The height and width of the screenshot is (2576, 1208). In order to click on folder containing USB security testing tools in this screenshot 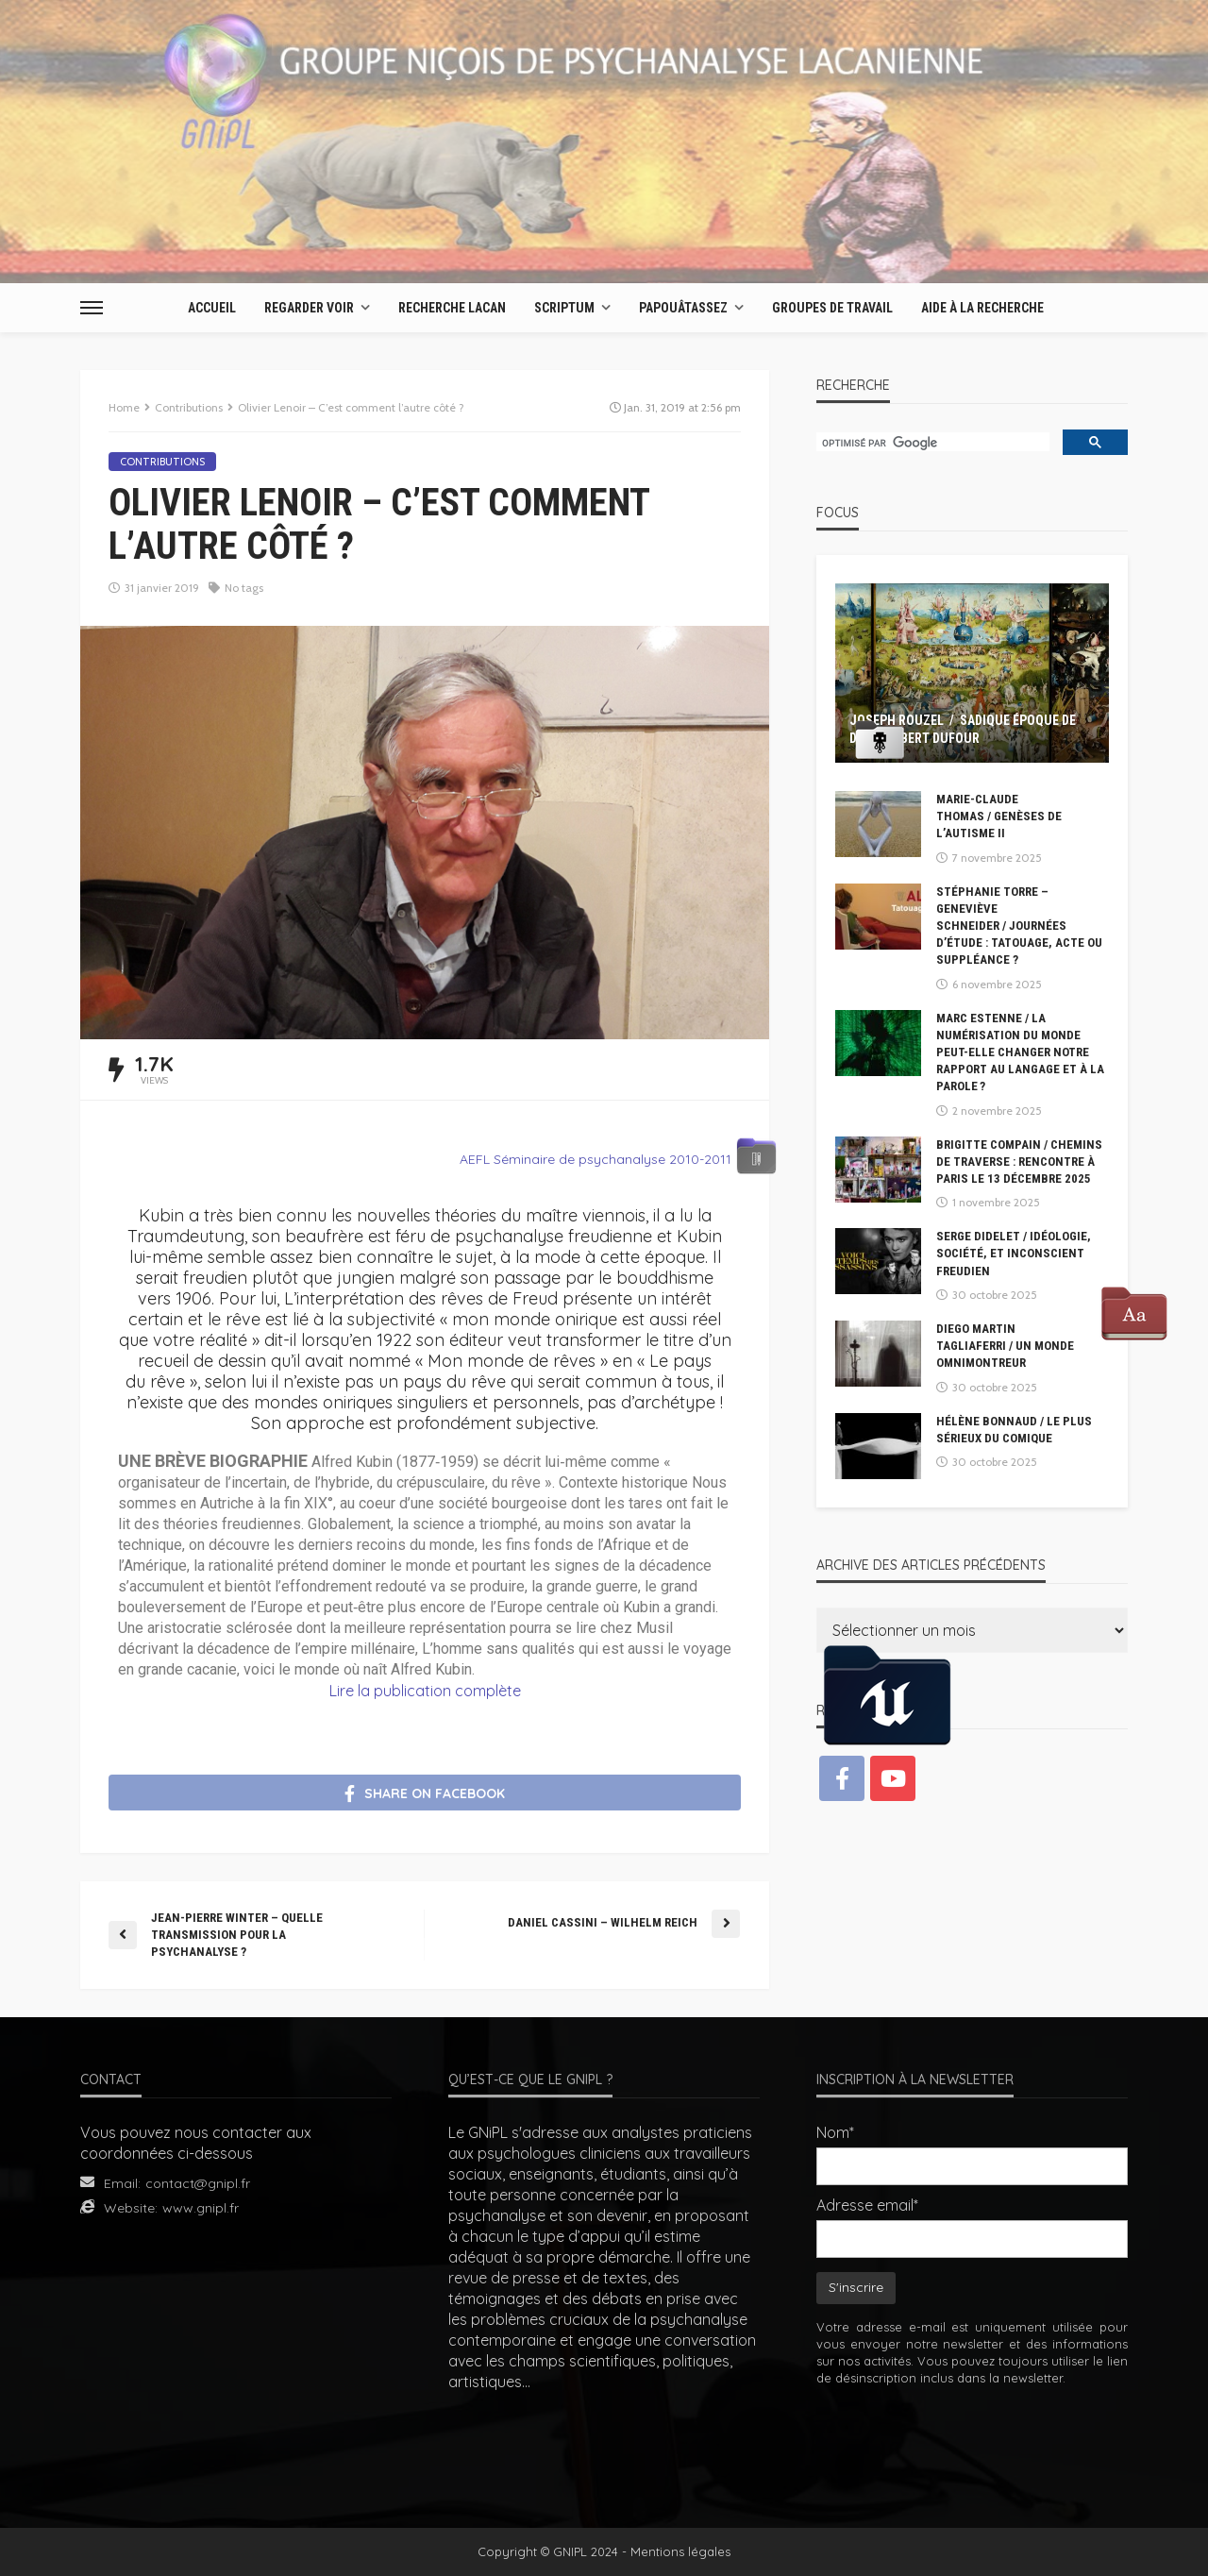, I will do `click(880, 741)`.